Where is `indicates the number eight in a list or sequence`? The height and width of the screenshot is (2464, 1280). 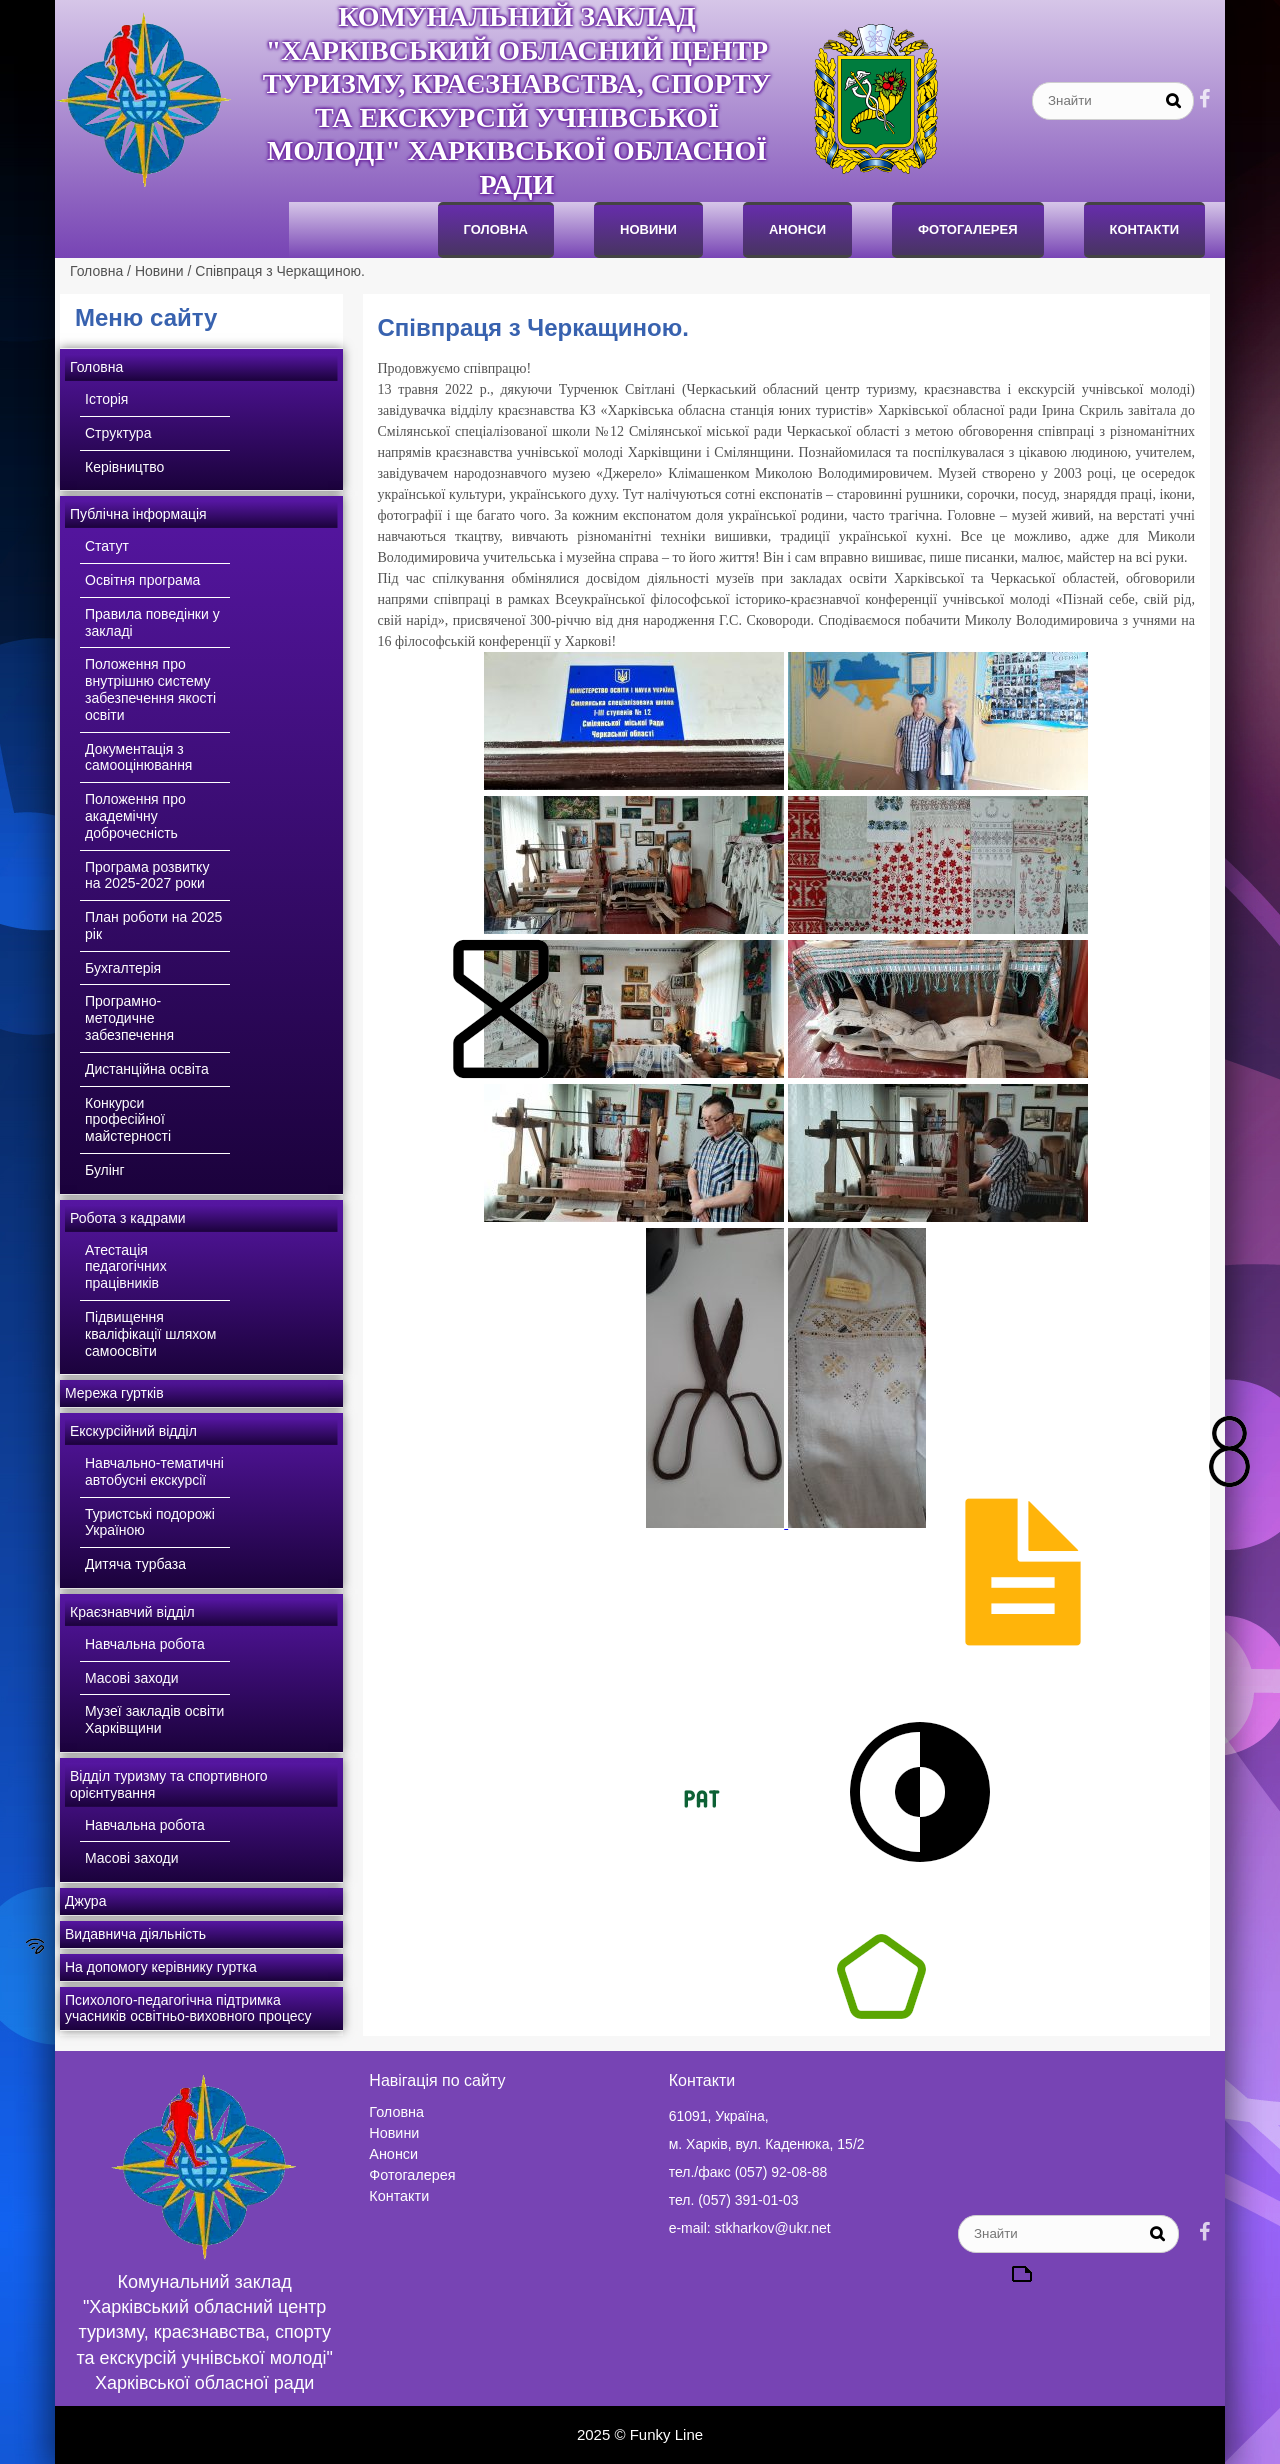
indicates the number eight in a list or sequence is located at coordinates (1229, 1451).